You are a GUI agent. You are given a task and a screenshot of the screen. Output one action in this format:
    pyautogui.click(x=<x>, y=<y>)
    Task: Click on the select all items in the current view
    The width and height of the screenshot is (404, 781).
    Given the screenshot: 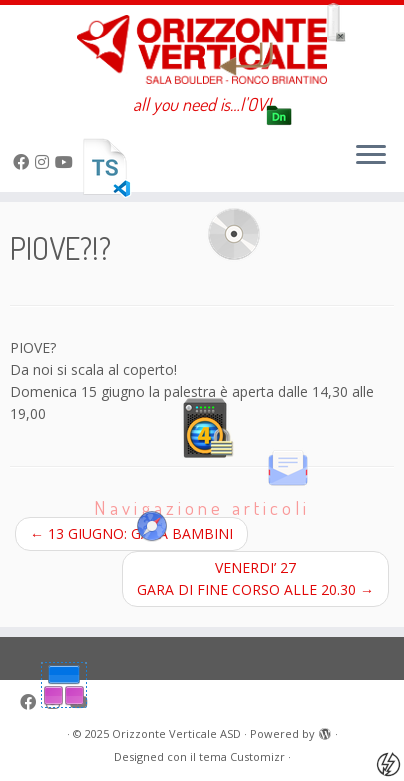 What is the action you would take?
    pyautogui.click(x=64, y=685)
    